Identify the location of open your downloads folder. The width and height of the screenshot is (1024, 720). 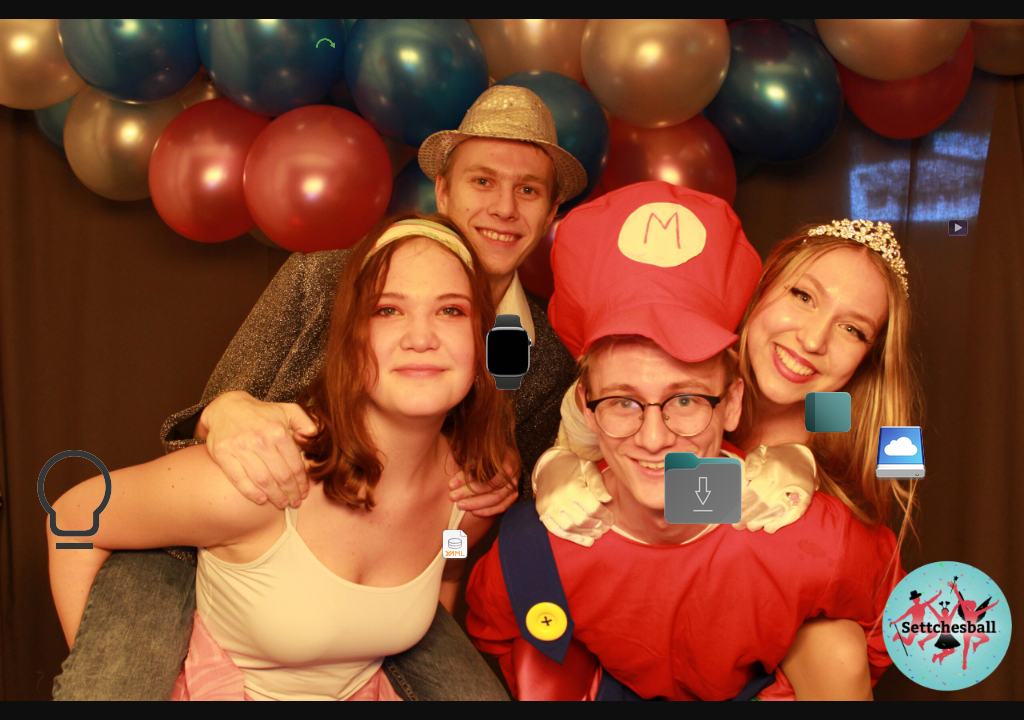
(703, 488).